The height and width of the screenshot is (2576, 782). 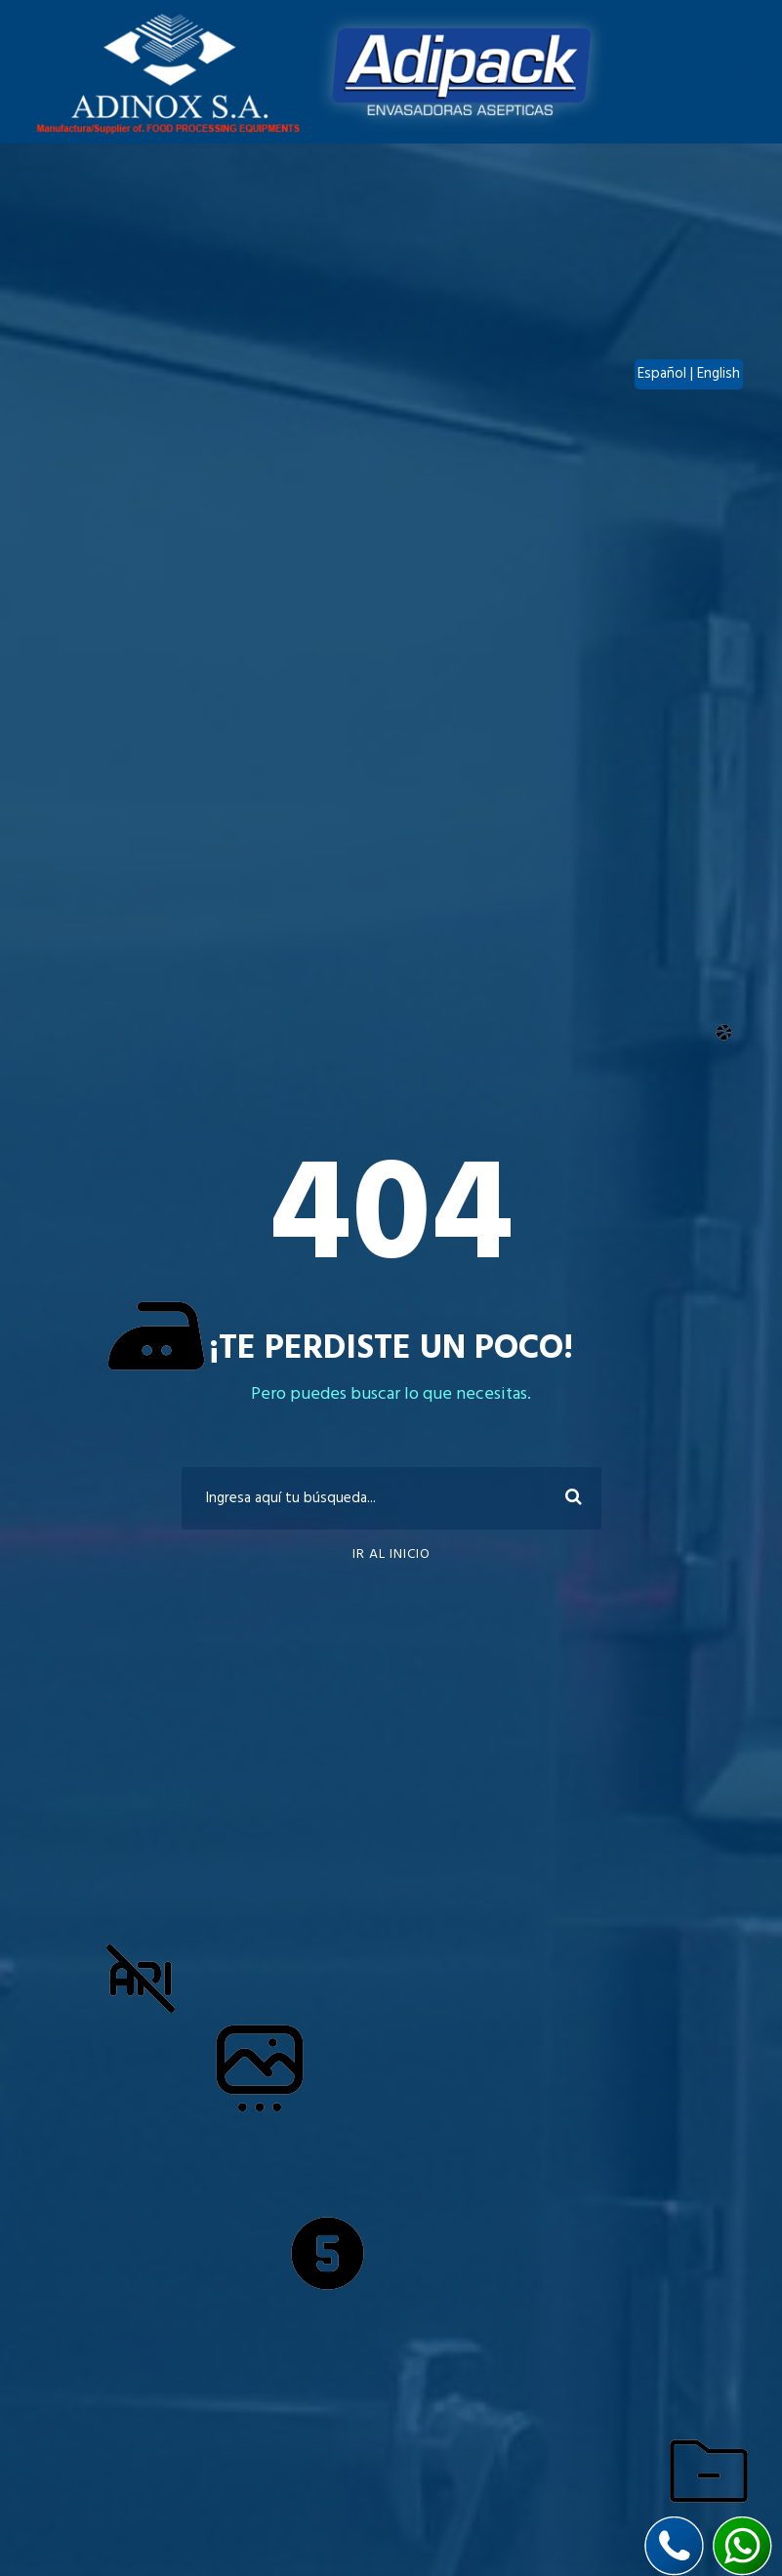 I want to click on select ironing or fabric care settings, so click(x=156, y=1335).